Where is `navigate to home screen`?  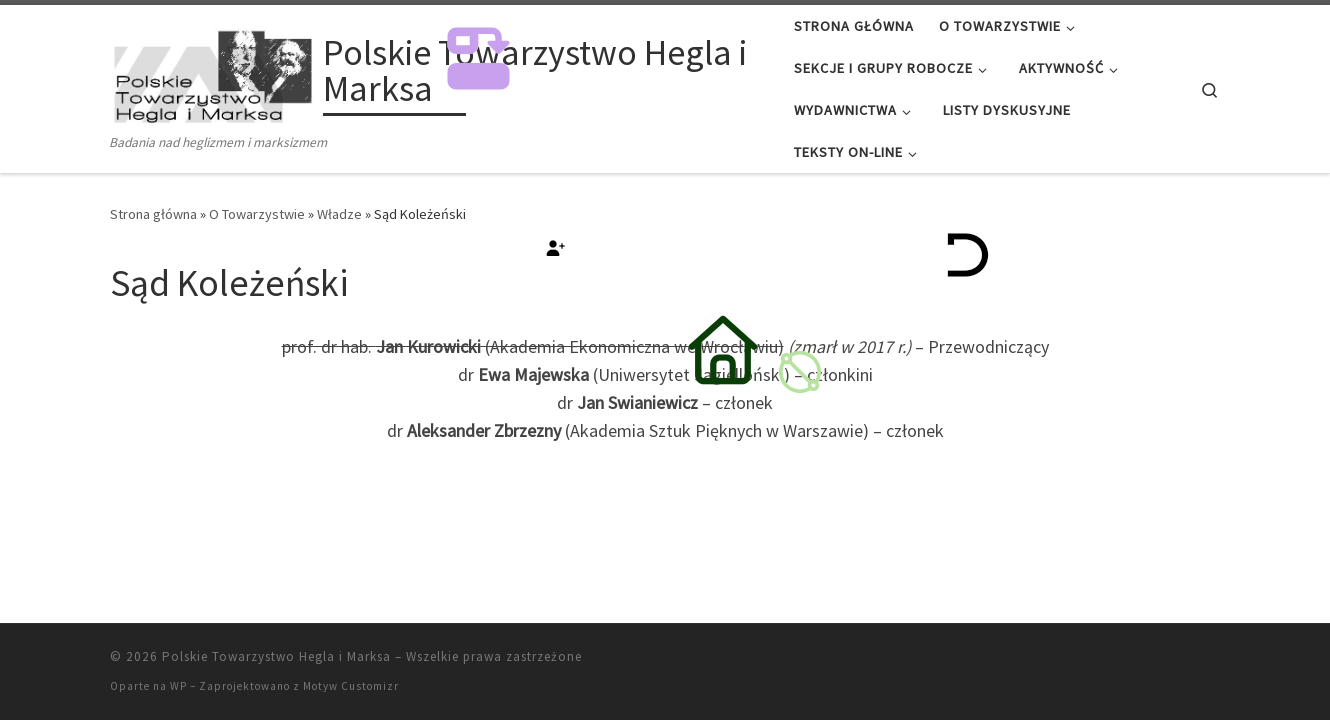 navigate to home screen is located at coordinates (723, 350).